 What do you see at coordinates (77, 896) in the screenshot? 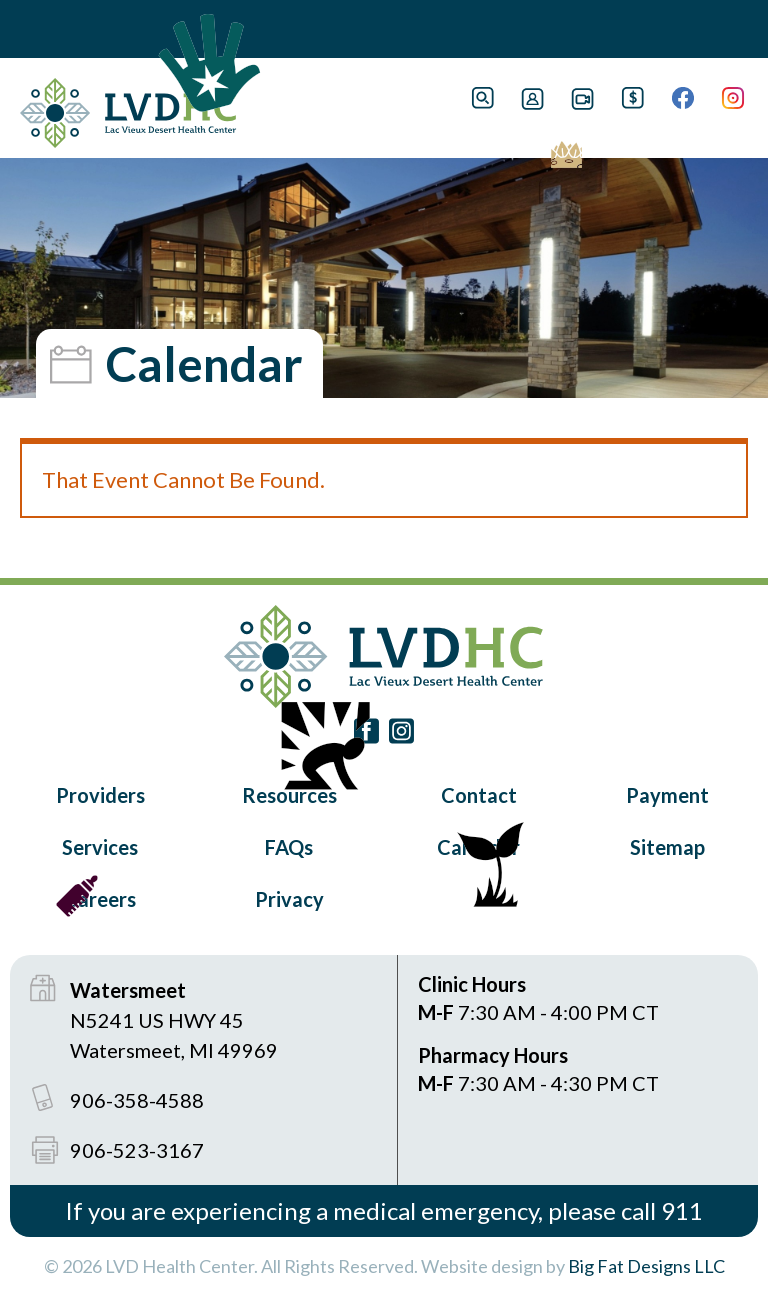
I see `track baby feeding schedule` at bounding box center [77, 896].